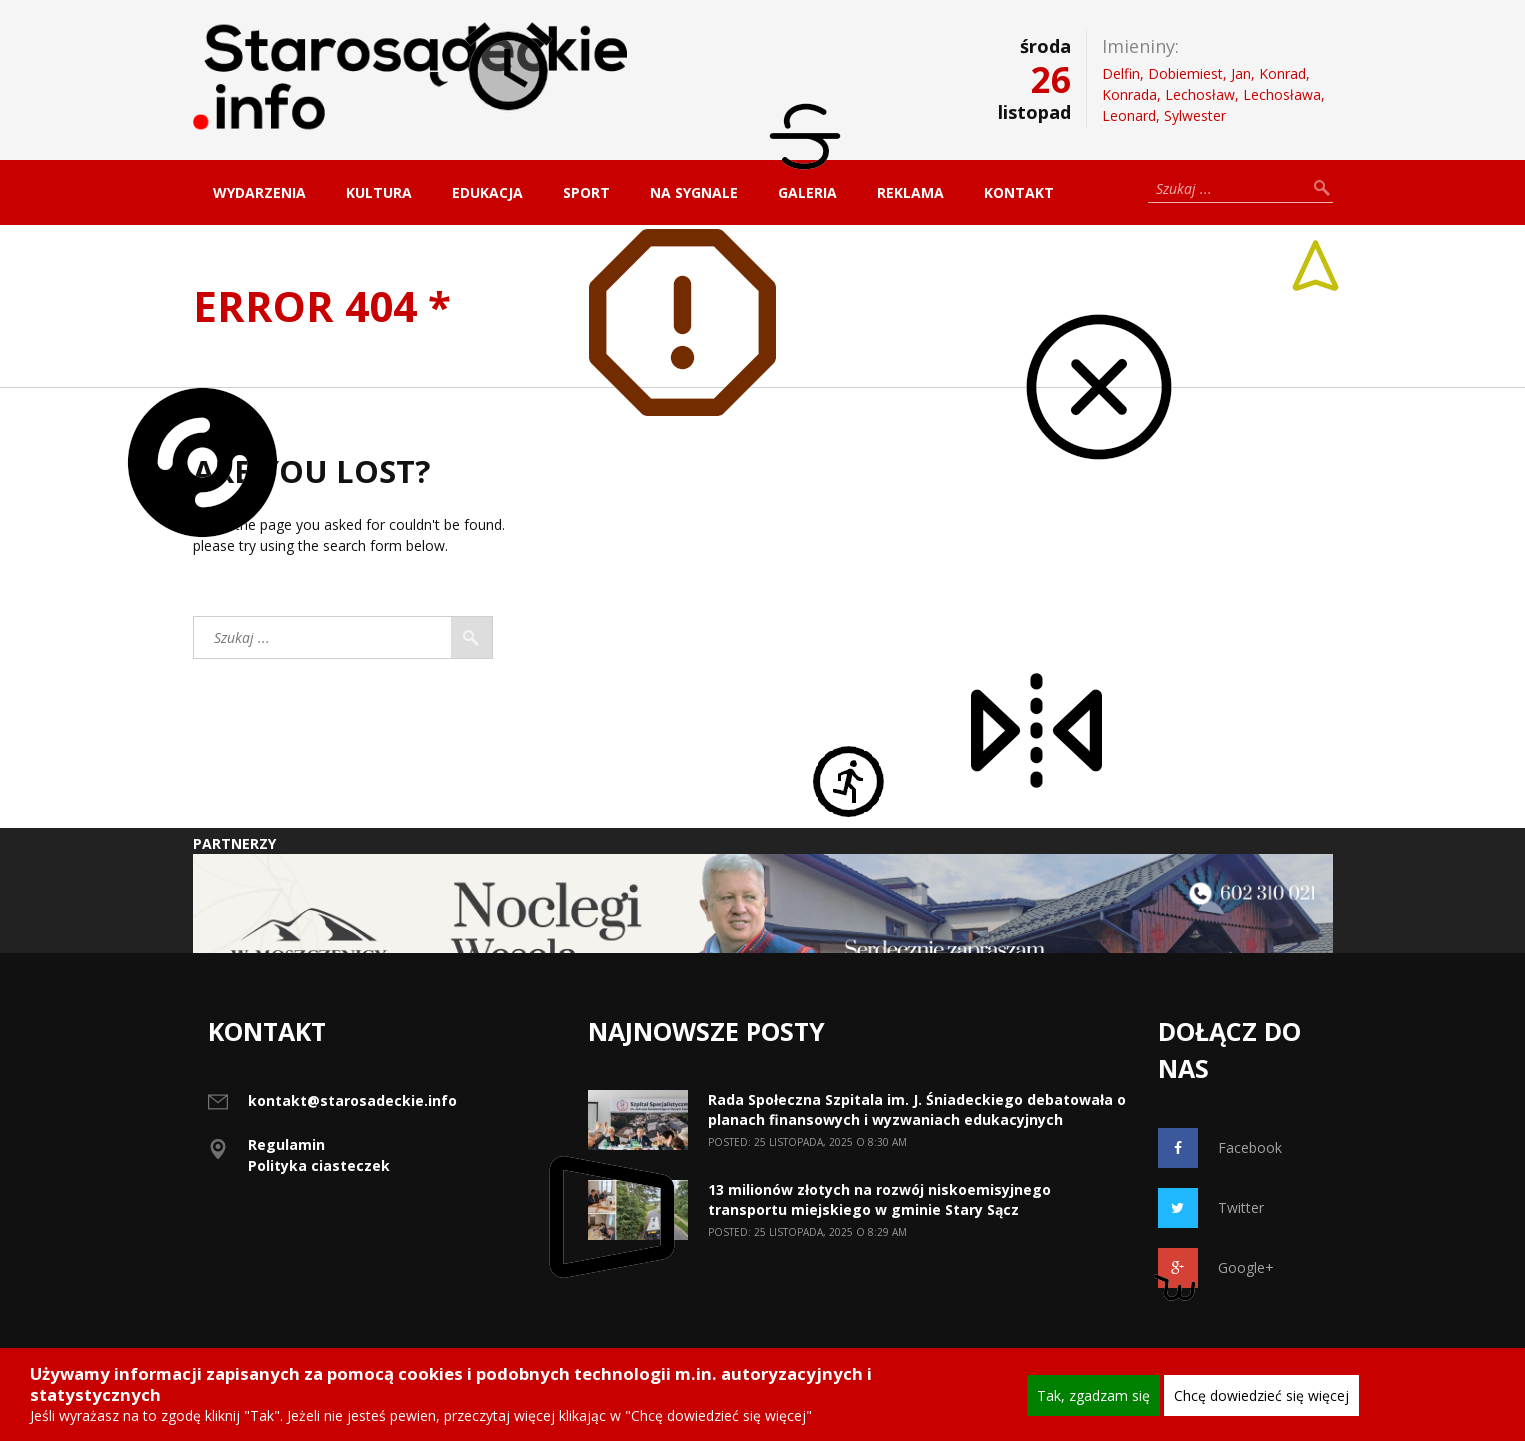  I want to click on set or manage alarms, so click(508, 66).